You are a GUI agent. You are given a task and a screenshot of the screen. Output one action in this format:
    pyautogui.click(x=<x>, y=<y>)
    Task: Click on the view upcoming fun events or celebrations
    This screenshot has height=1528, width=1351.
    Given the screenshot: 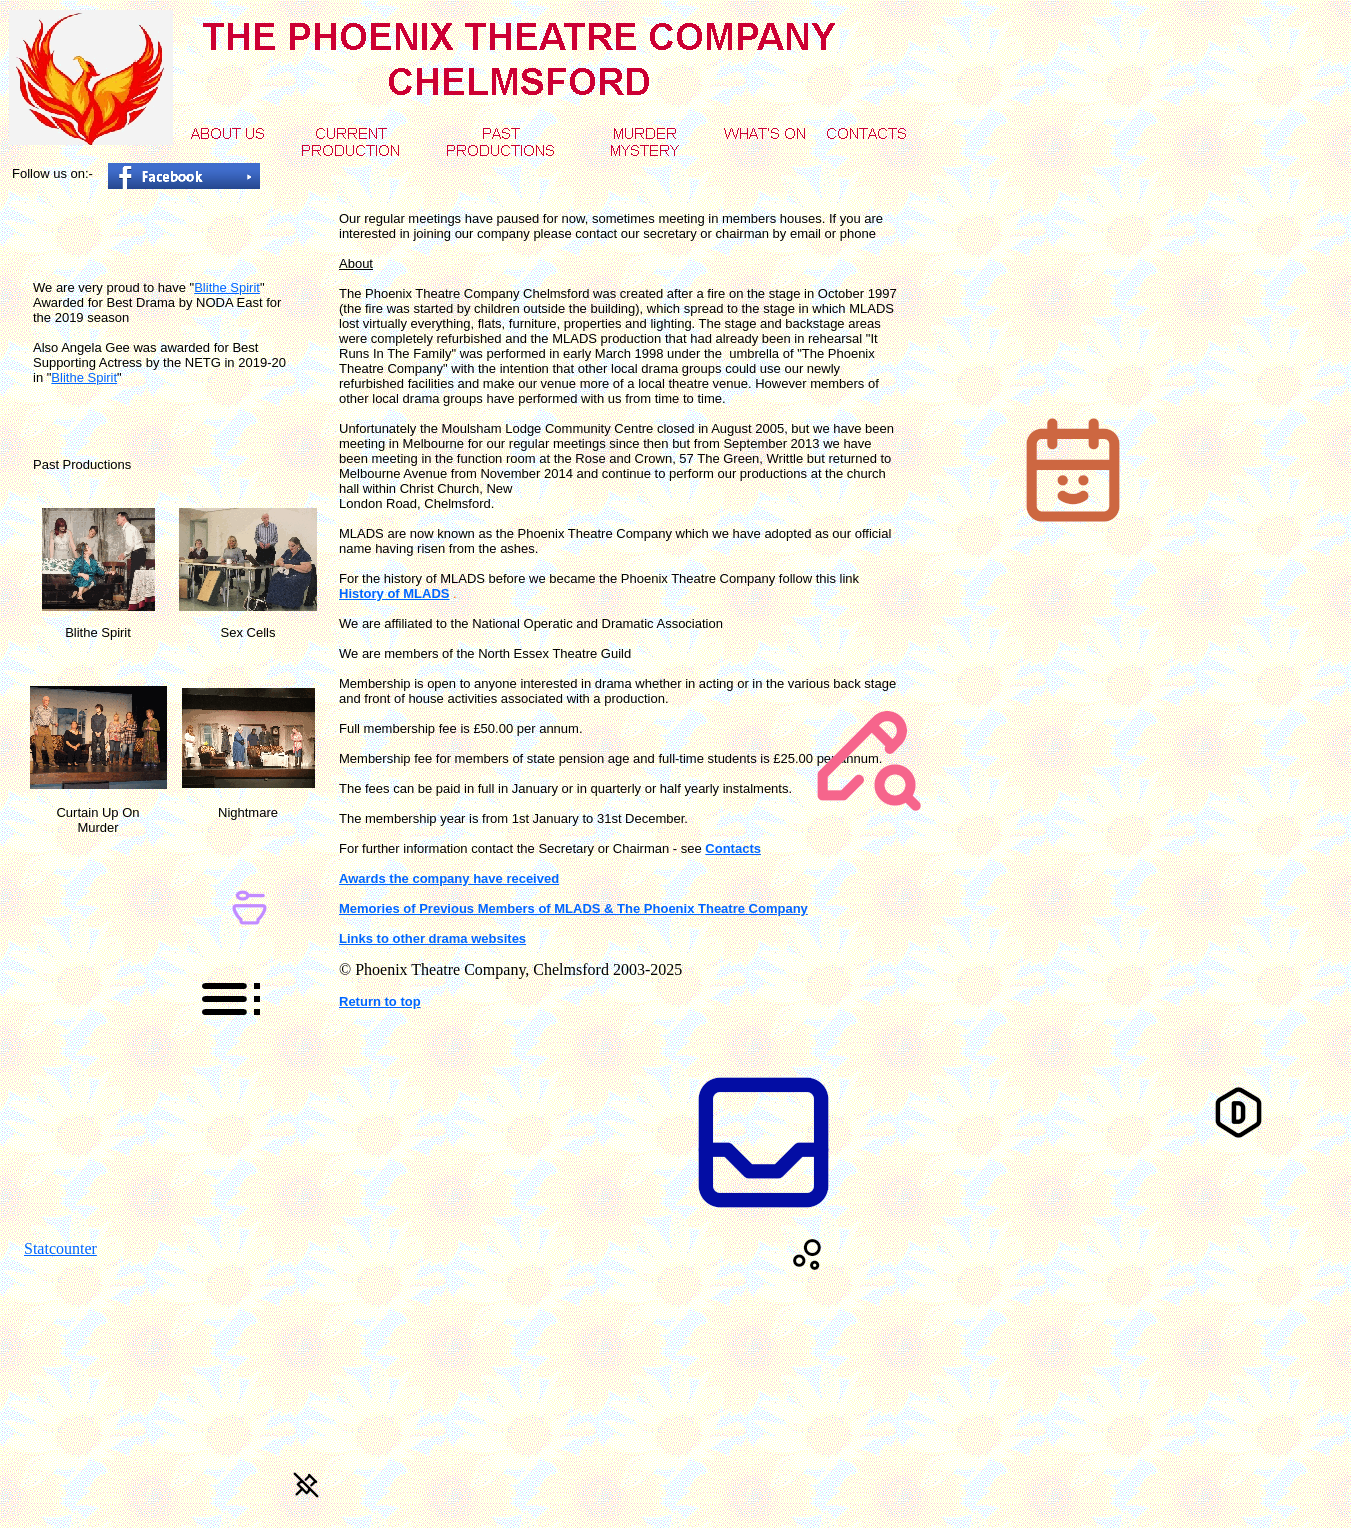 What is the action you would take?
    pyautogui.click(x=1073, y=470)
    